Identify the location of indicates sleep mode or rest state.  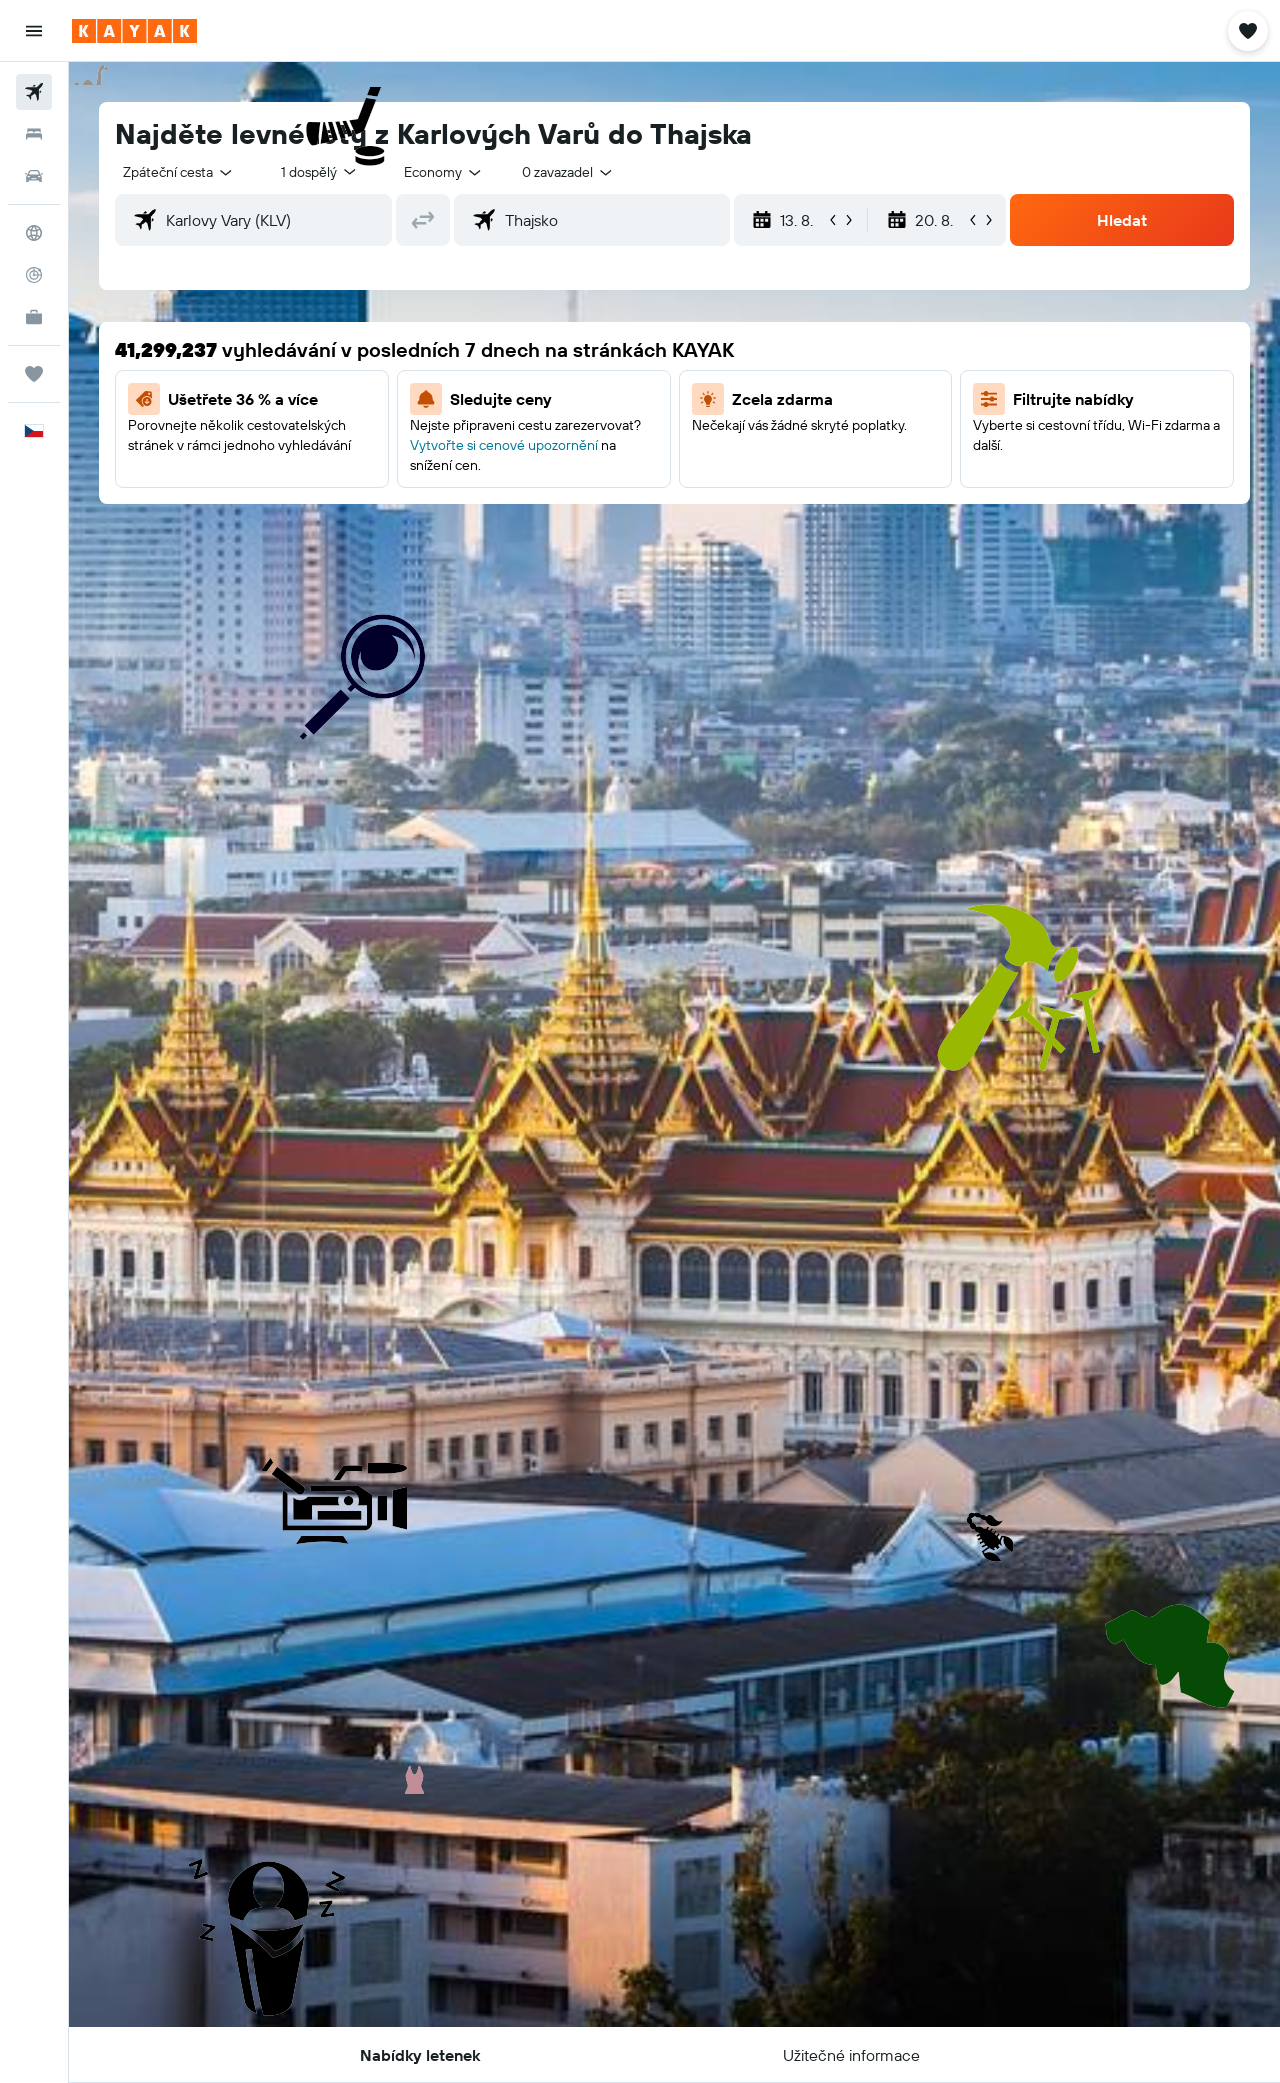
(268, 1938).